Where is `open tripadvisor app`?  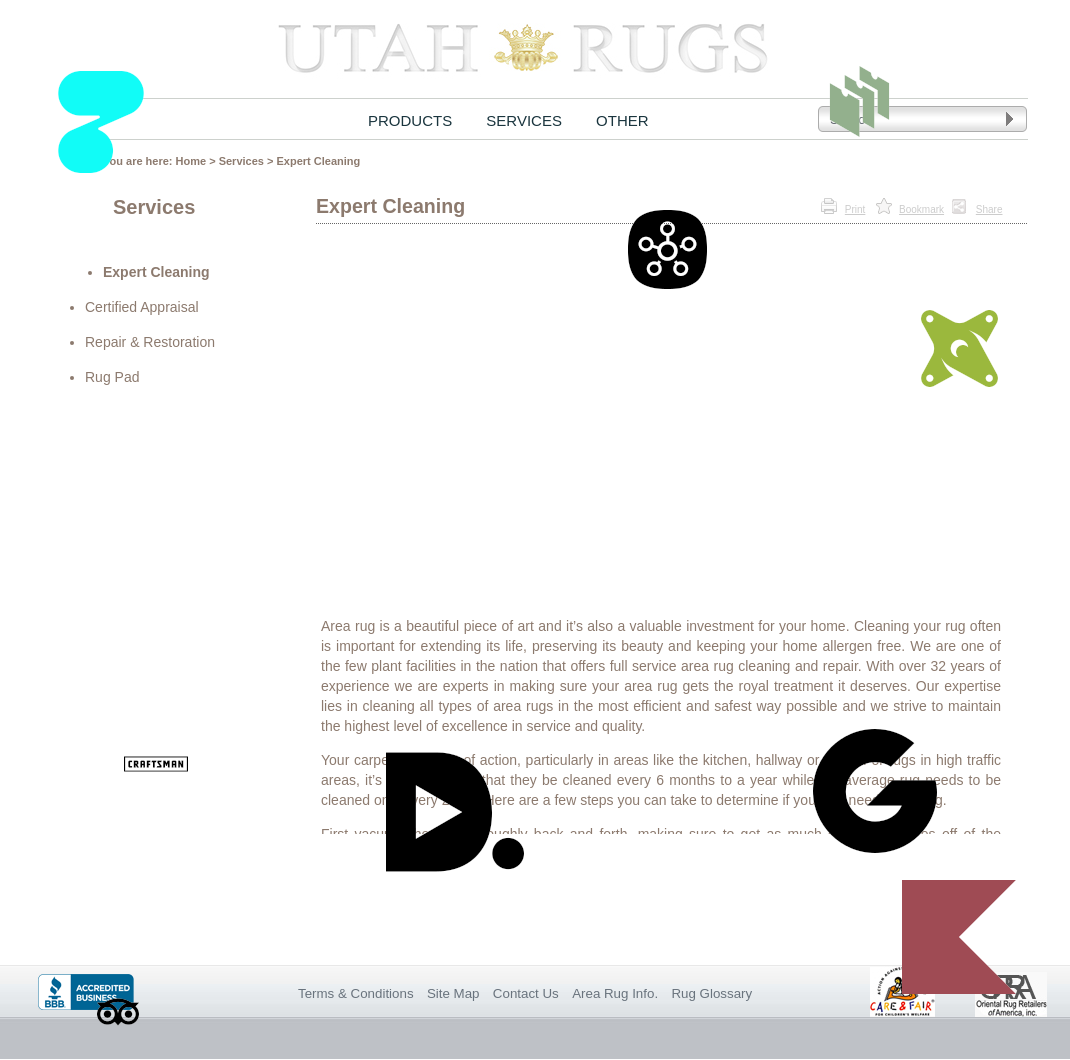 open tripadvisor app is located at coordinates (118, 1012).